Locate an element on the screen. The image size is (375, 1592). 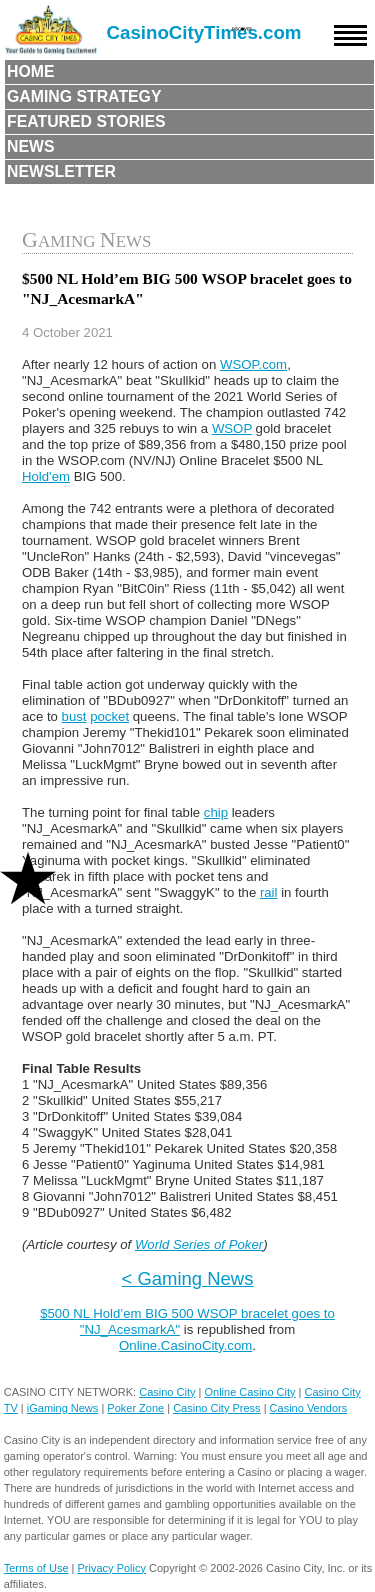
open the Macy's app or website is located at coordinates (28, 878).